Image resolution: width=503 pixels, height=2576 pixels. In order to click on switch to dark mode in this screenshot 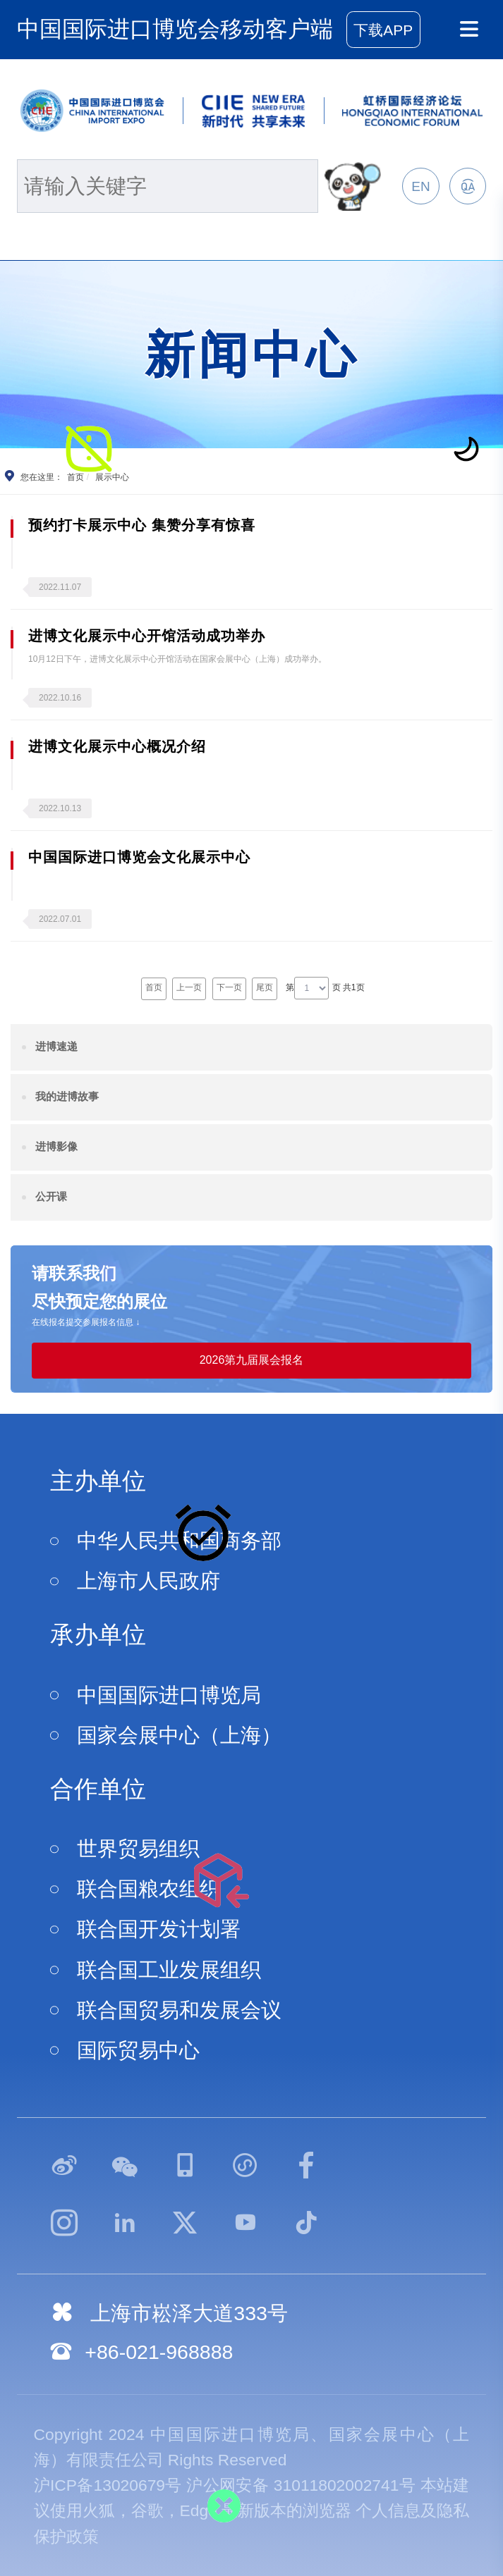, I will do `click(466, 448)`.